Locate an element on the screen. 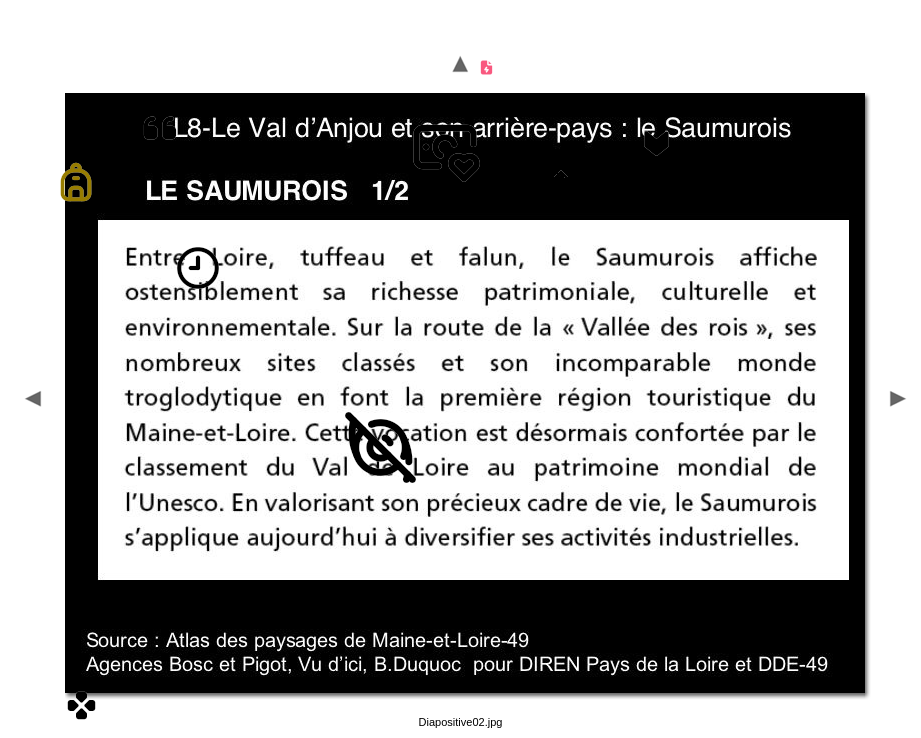  donate or make a charitable contribution is located at coordinates (445, 147).